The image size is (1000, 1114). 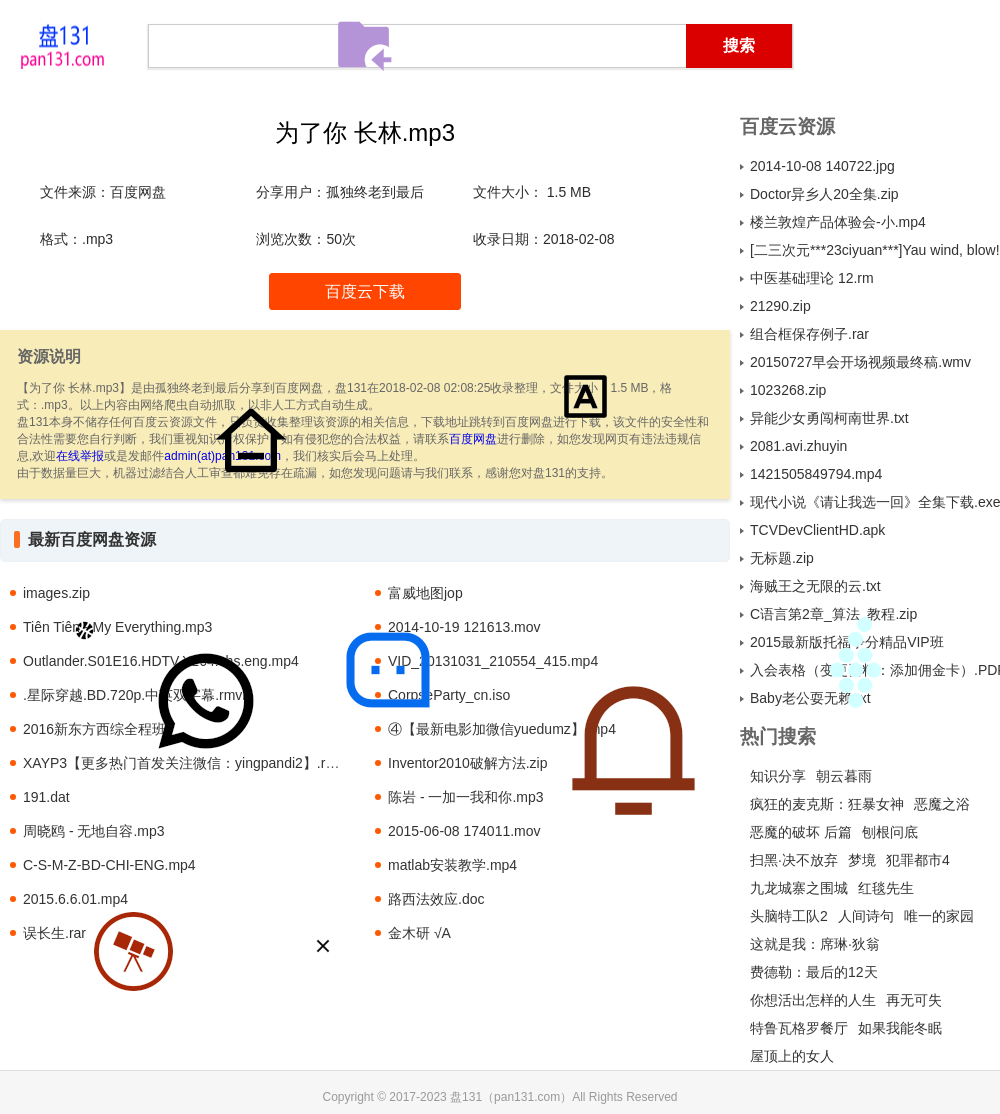 I want to click on open messaging or chat, so click(x=388, y=670).